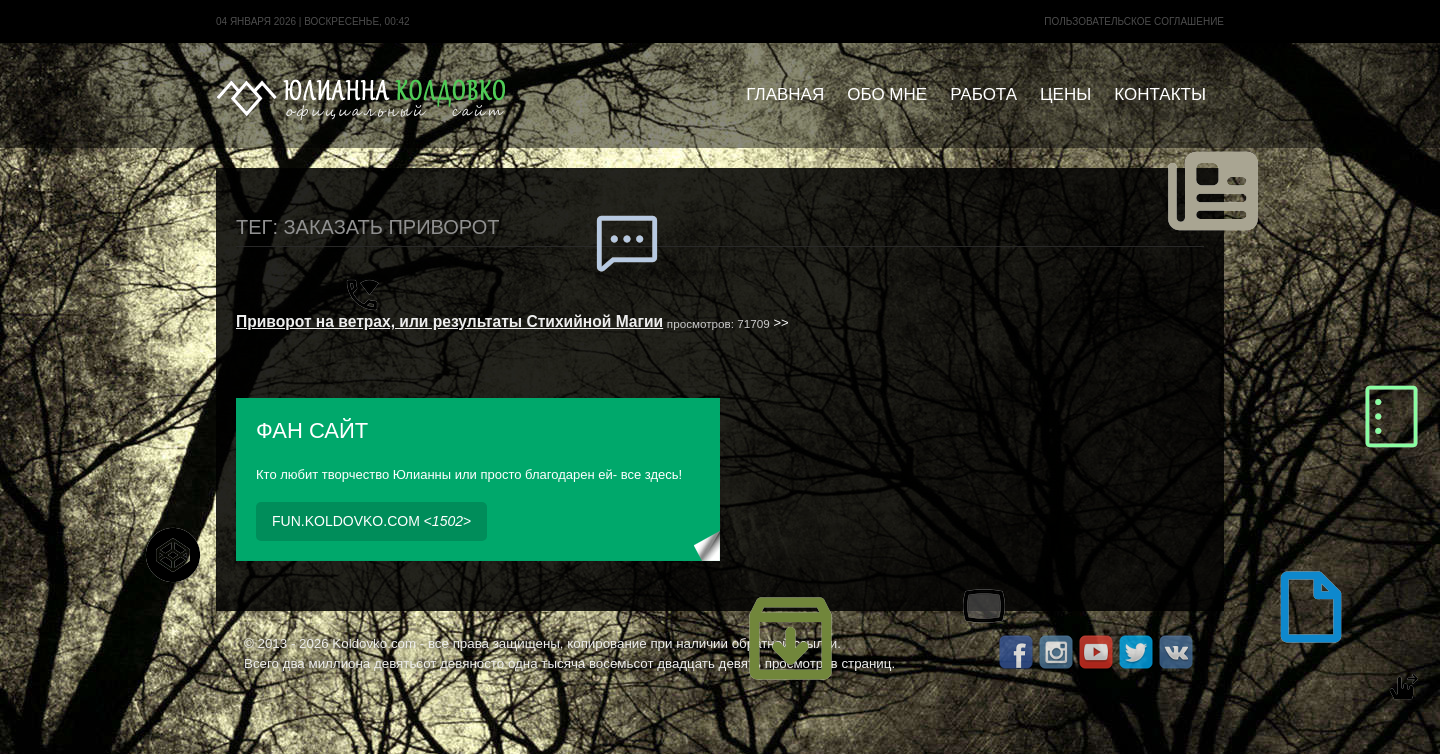  What do you see at coordinates (1391, 416) in the screenshot?
I see `view screenplay or script documents` at bounding box center [1391, 416].